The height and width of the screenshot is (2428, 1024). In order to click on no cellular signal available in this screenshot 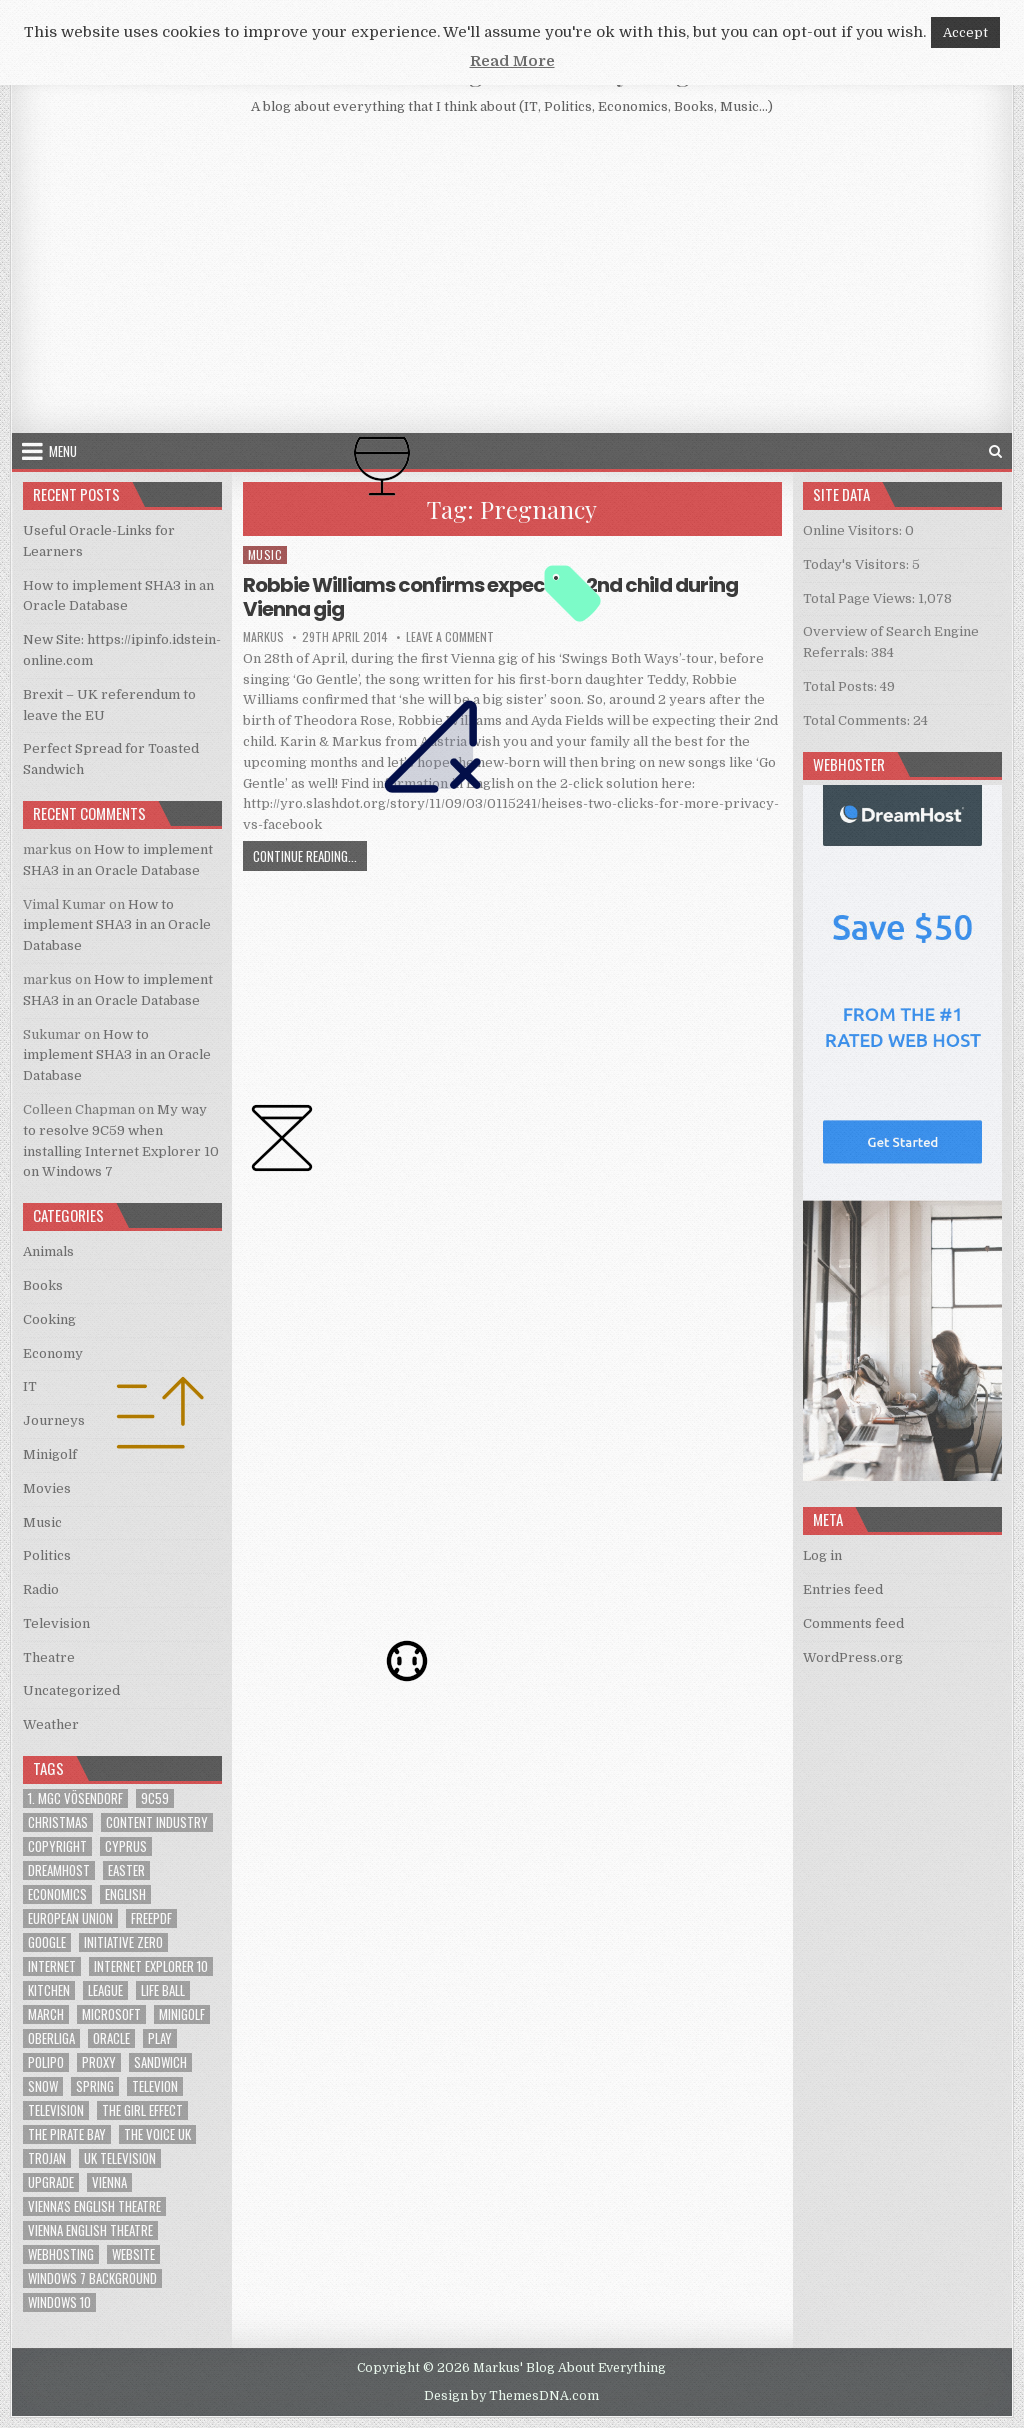, I will do `click(438, 750)`.